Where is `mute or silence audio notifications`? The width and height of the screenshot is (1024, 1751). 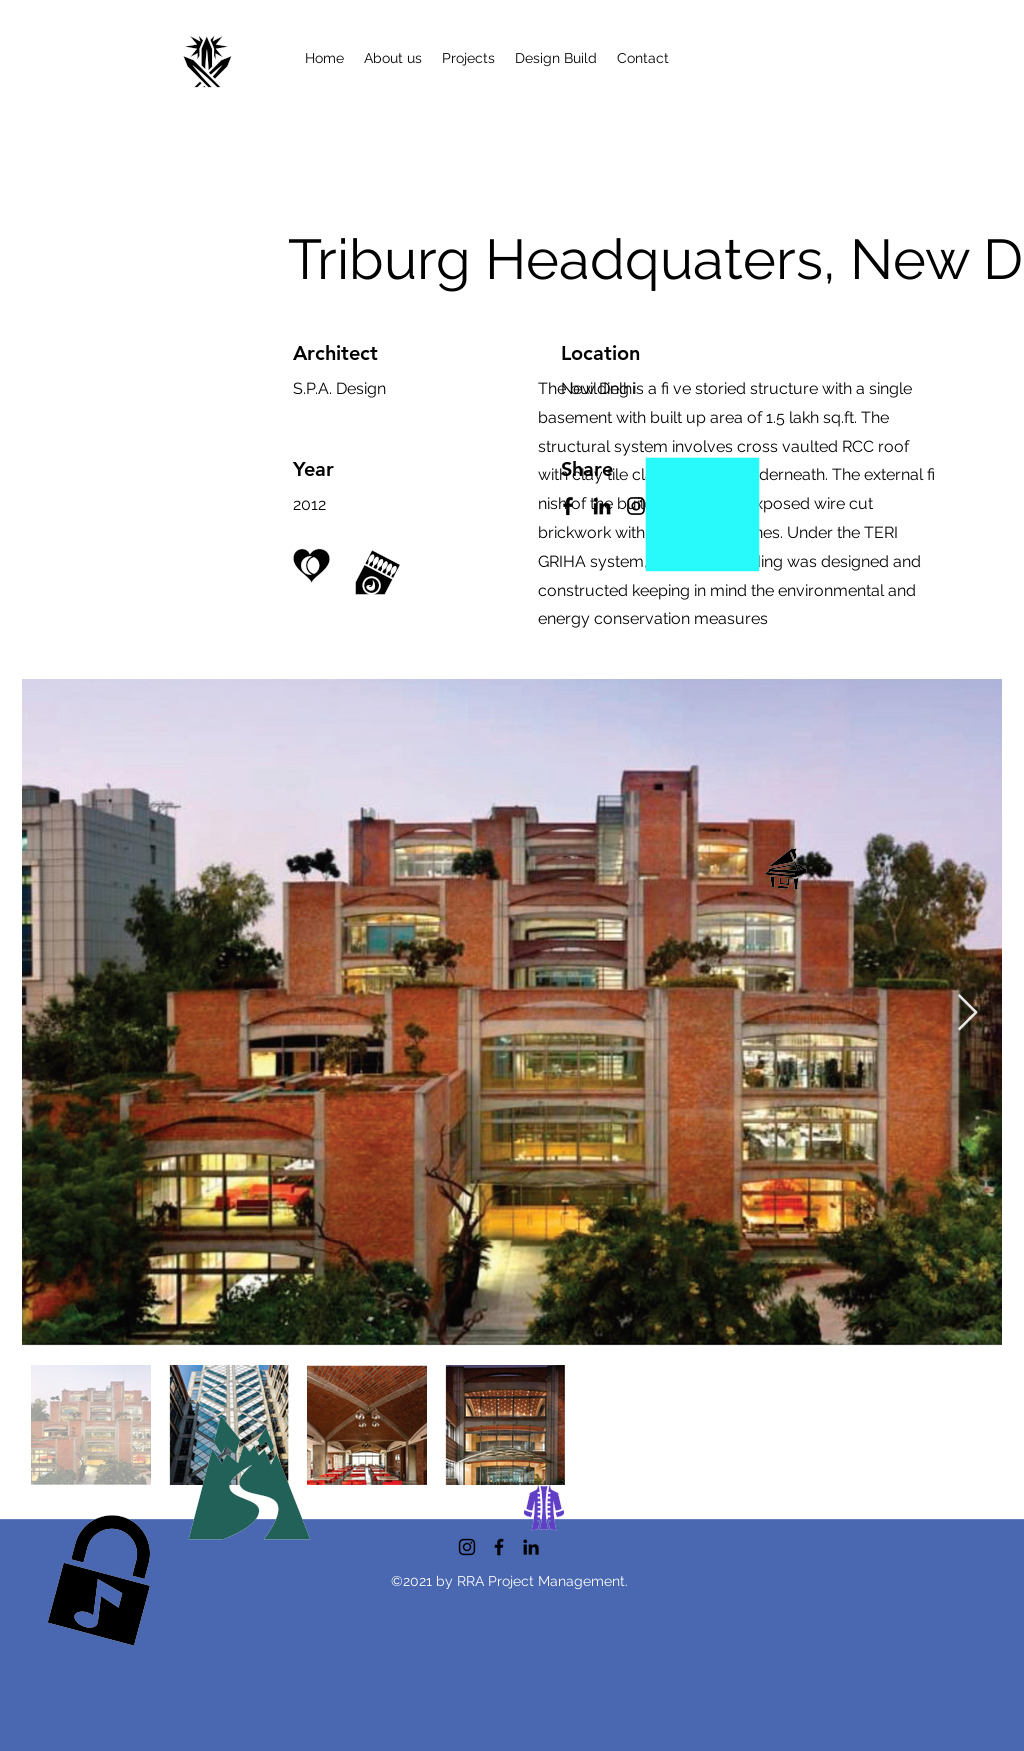 mute or silence audio notifications is located at coordinates (100, 1581).